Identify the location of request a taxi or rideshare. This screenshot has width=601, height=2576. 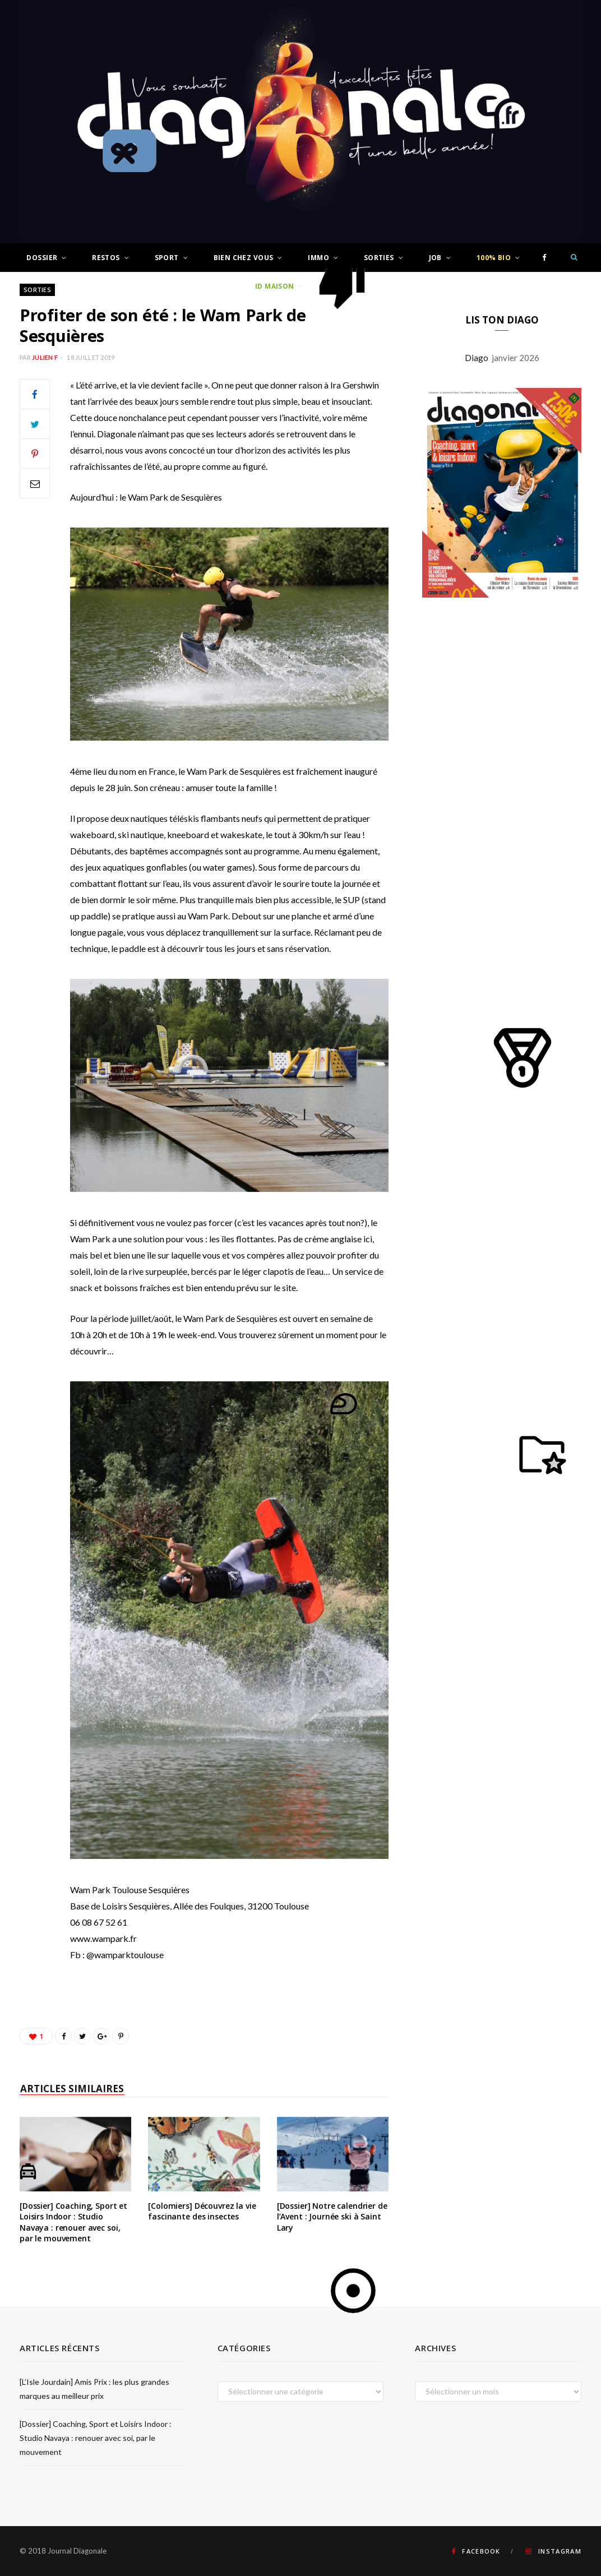
(28, 2171).